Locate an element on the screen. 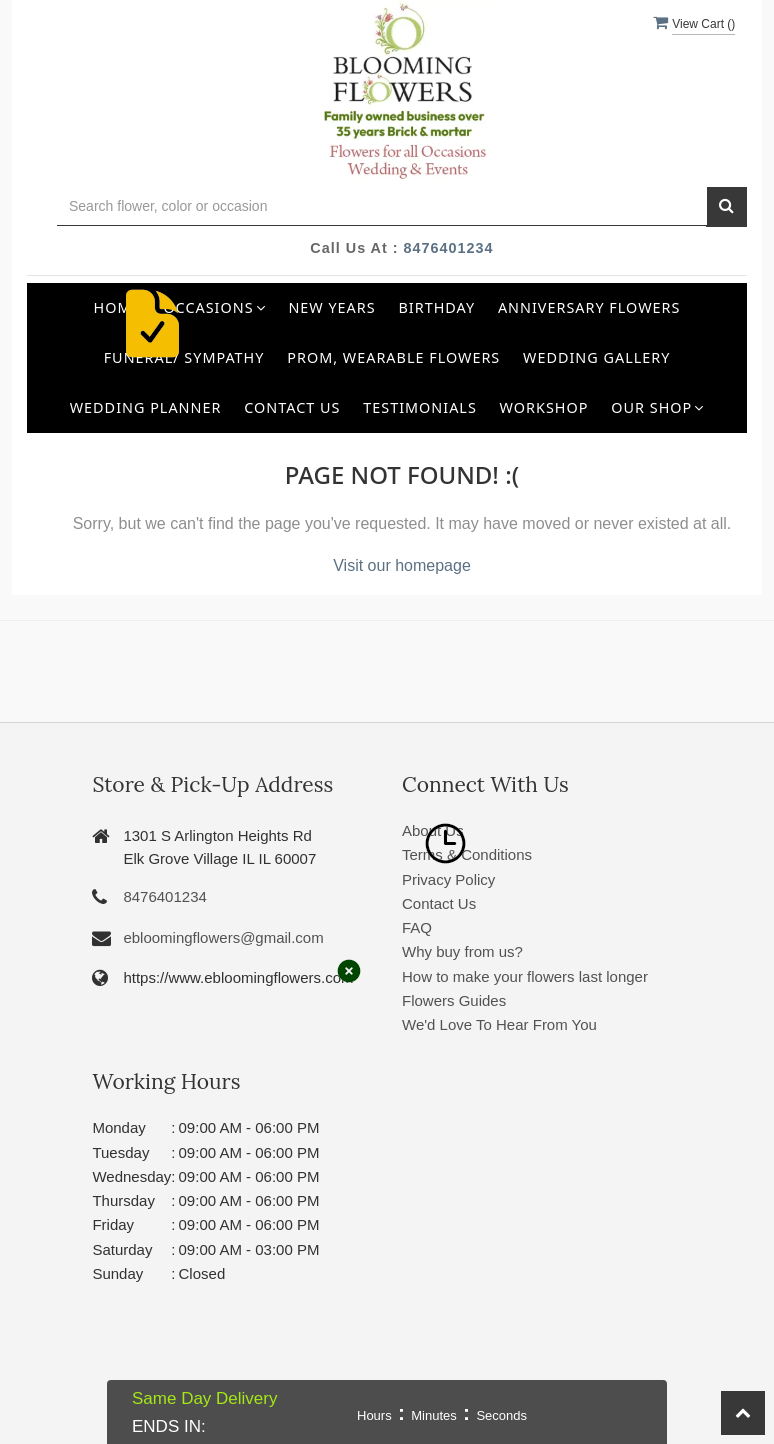 The image size is (774, 1444). view time or clock settings is located at coordinates (445, 843).